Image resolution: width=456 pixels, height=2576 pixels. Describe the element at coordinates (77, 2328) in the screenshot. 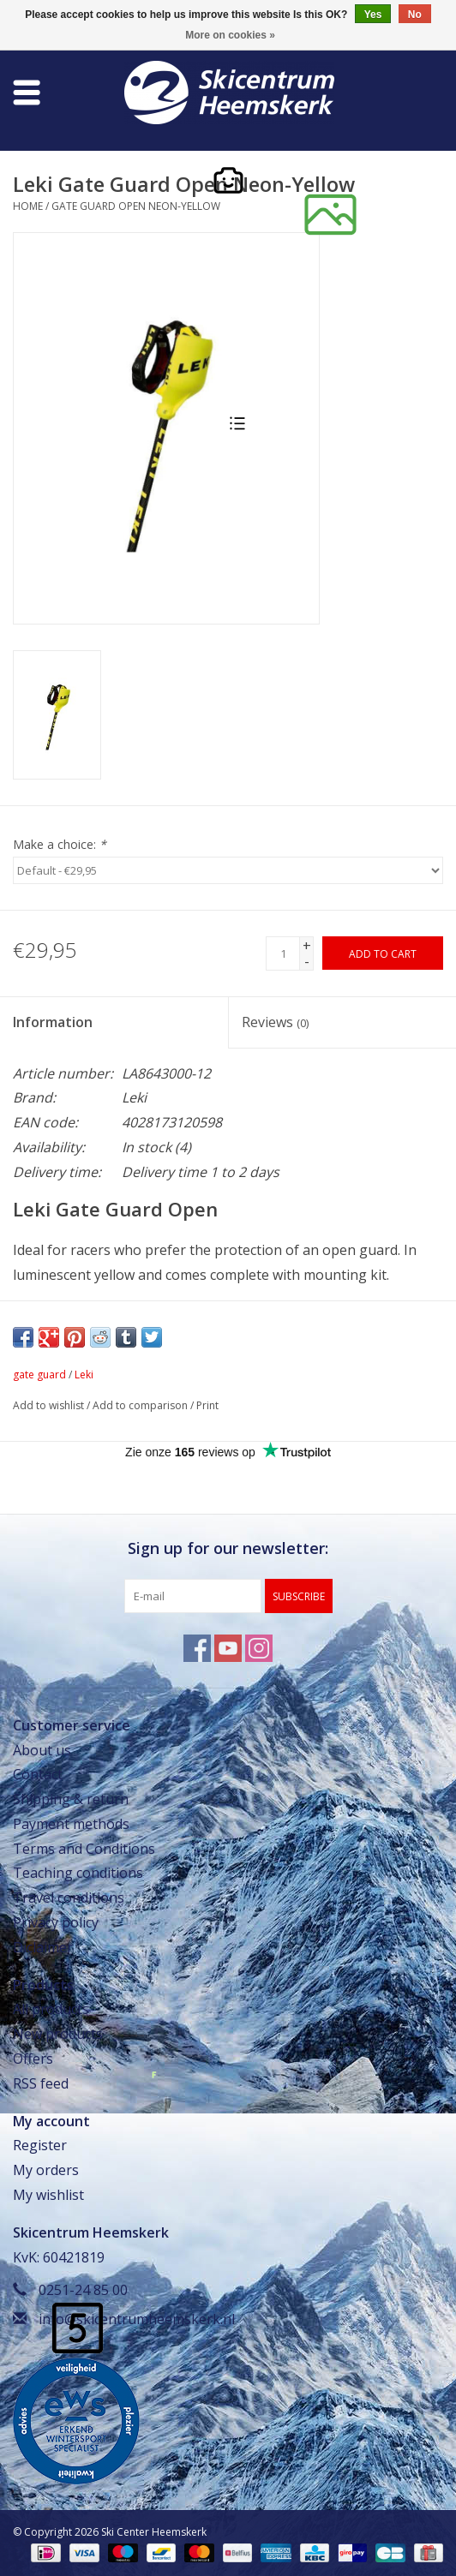

I see `indicates step 5 in a numbered sequence` at that location.